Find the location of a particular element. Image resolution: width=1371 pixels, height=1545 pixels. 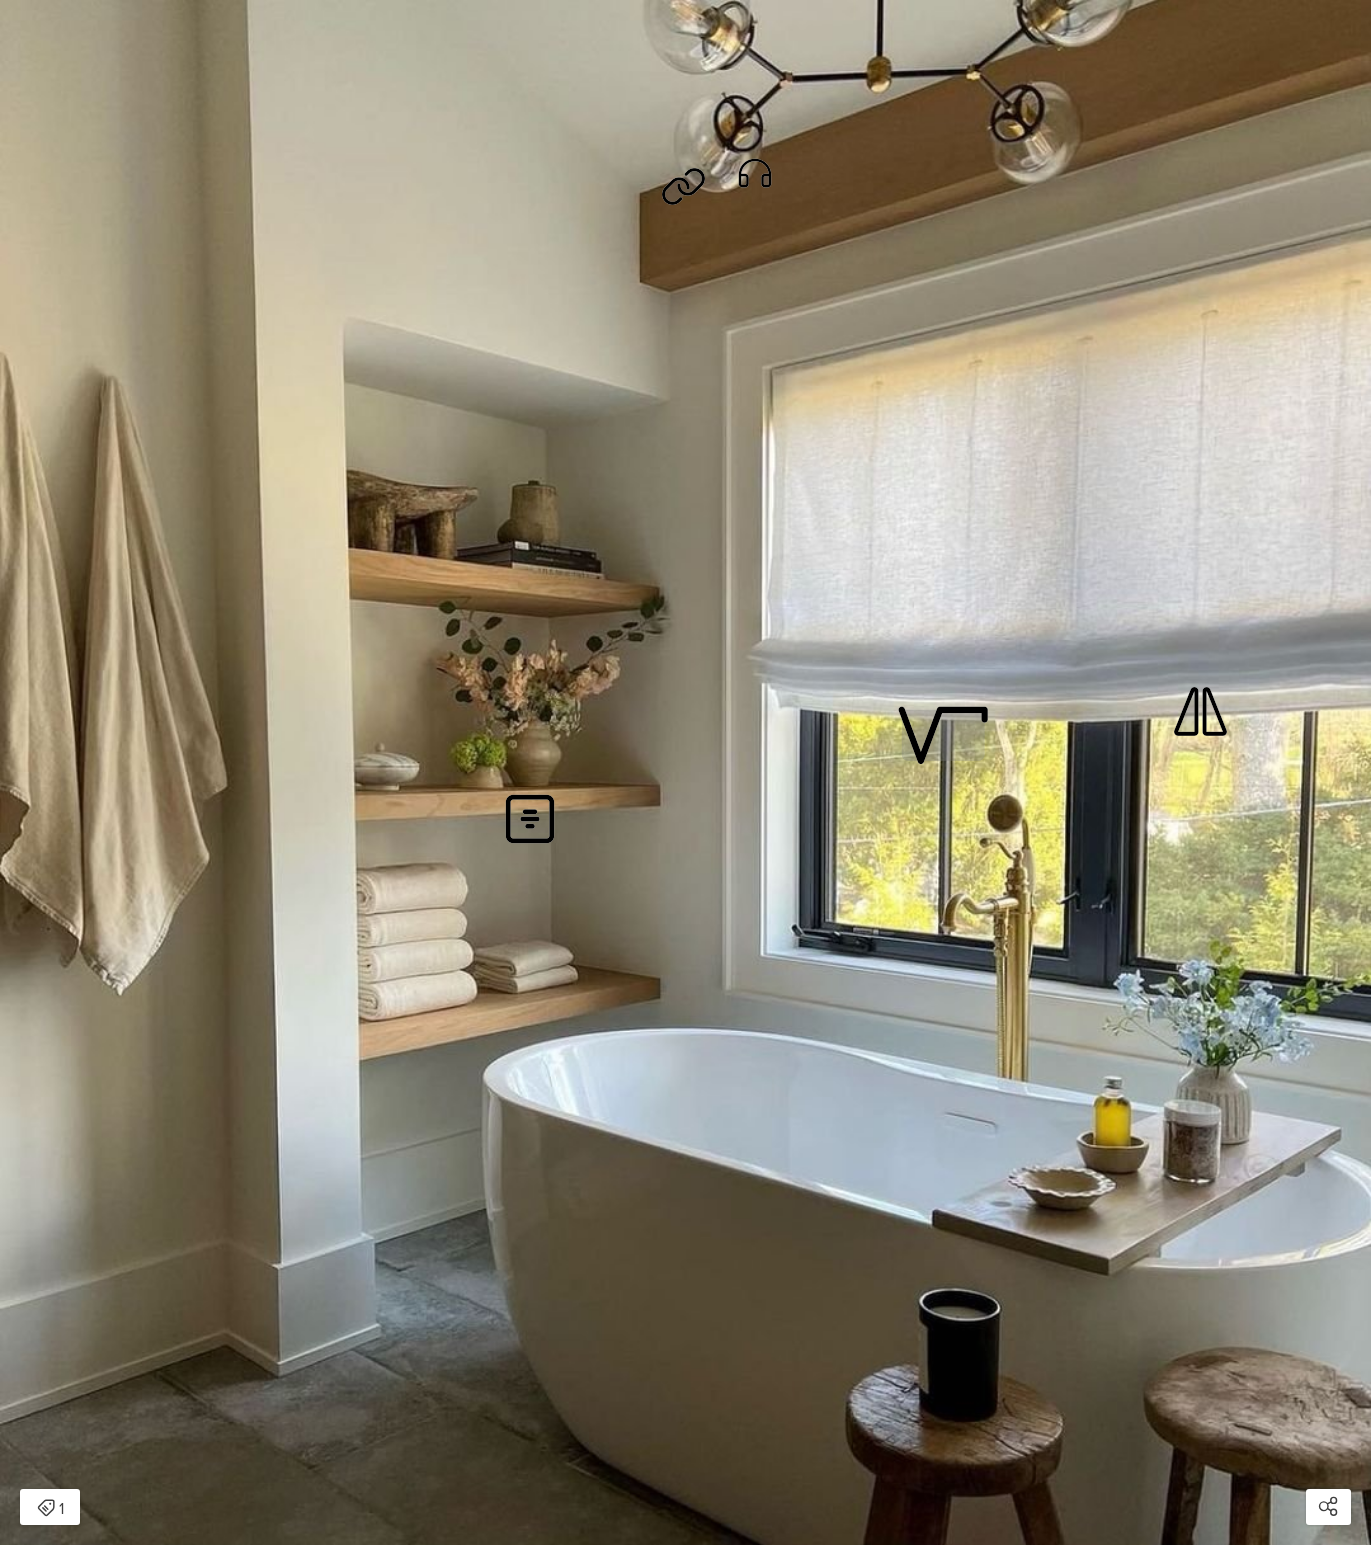

access audio or music playback is located at coordinates (755, 175).